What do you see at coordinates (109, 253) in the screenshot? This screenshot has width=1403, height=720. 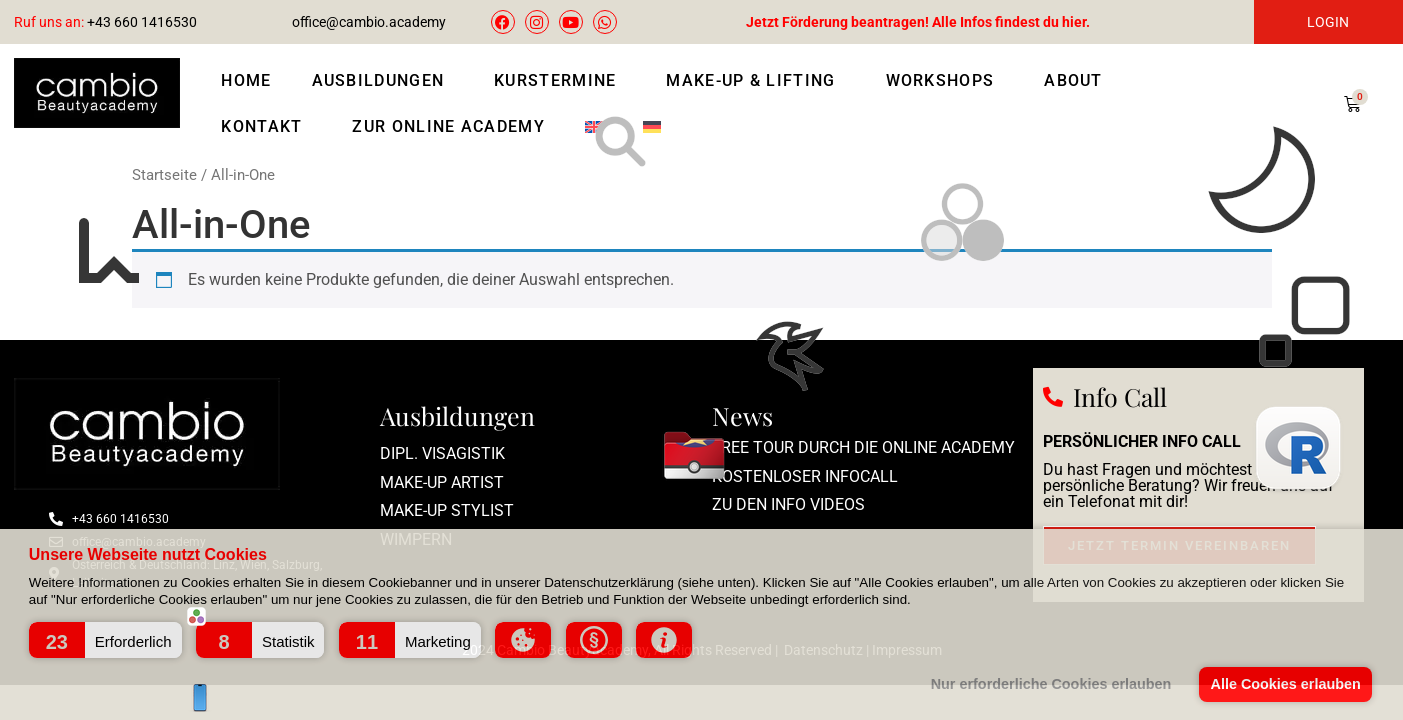 I see `launch the nibbles snake game` at bounding box center [109, 253].